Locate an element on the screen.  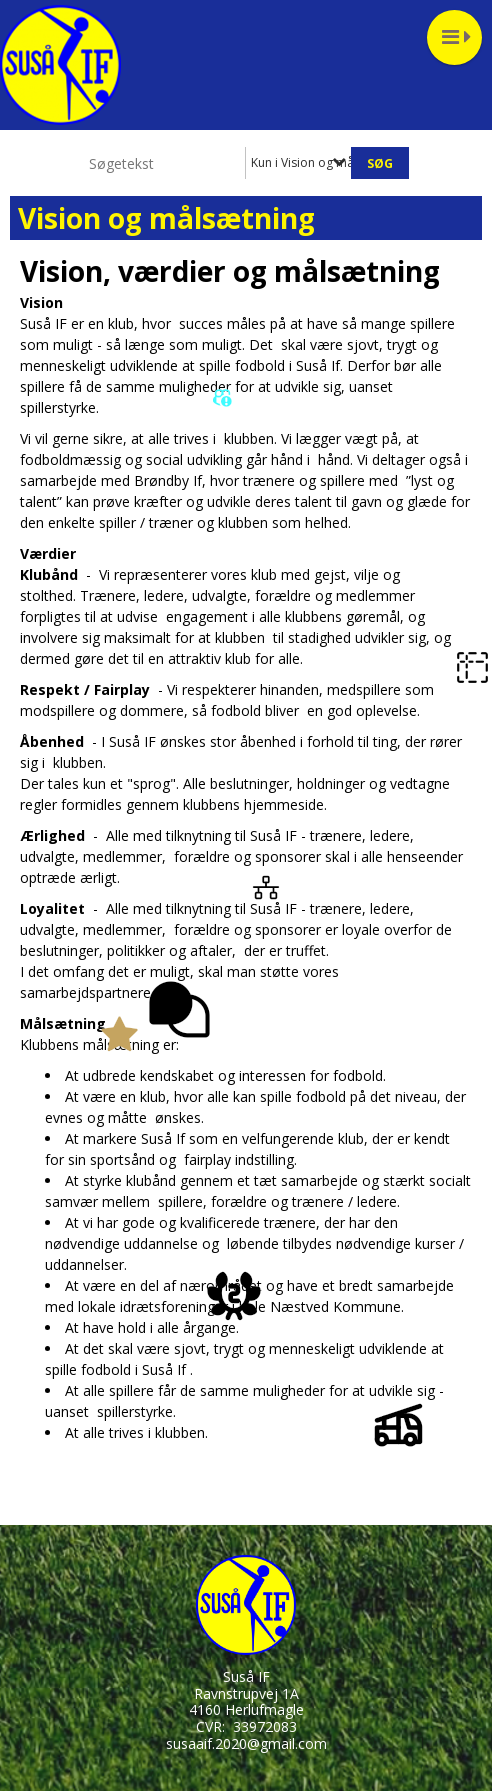
view achievements or awards is located at coordinates (234, 1296).